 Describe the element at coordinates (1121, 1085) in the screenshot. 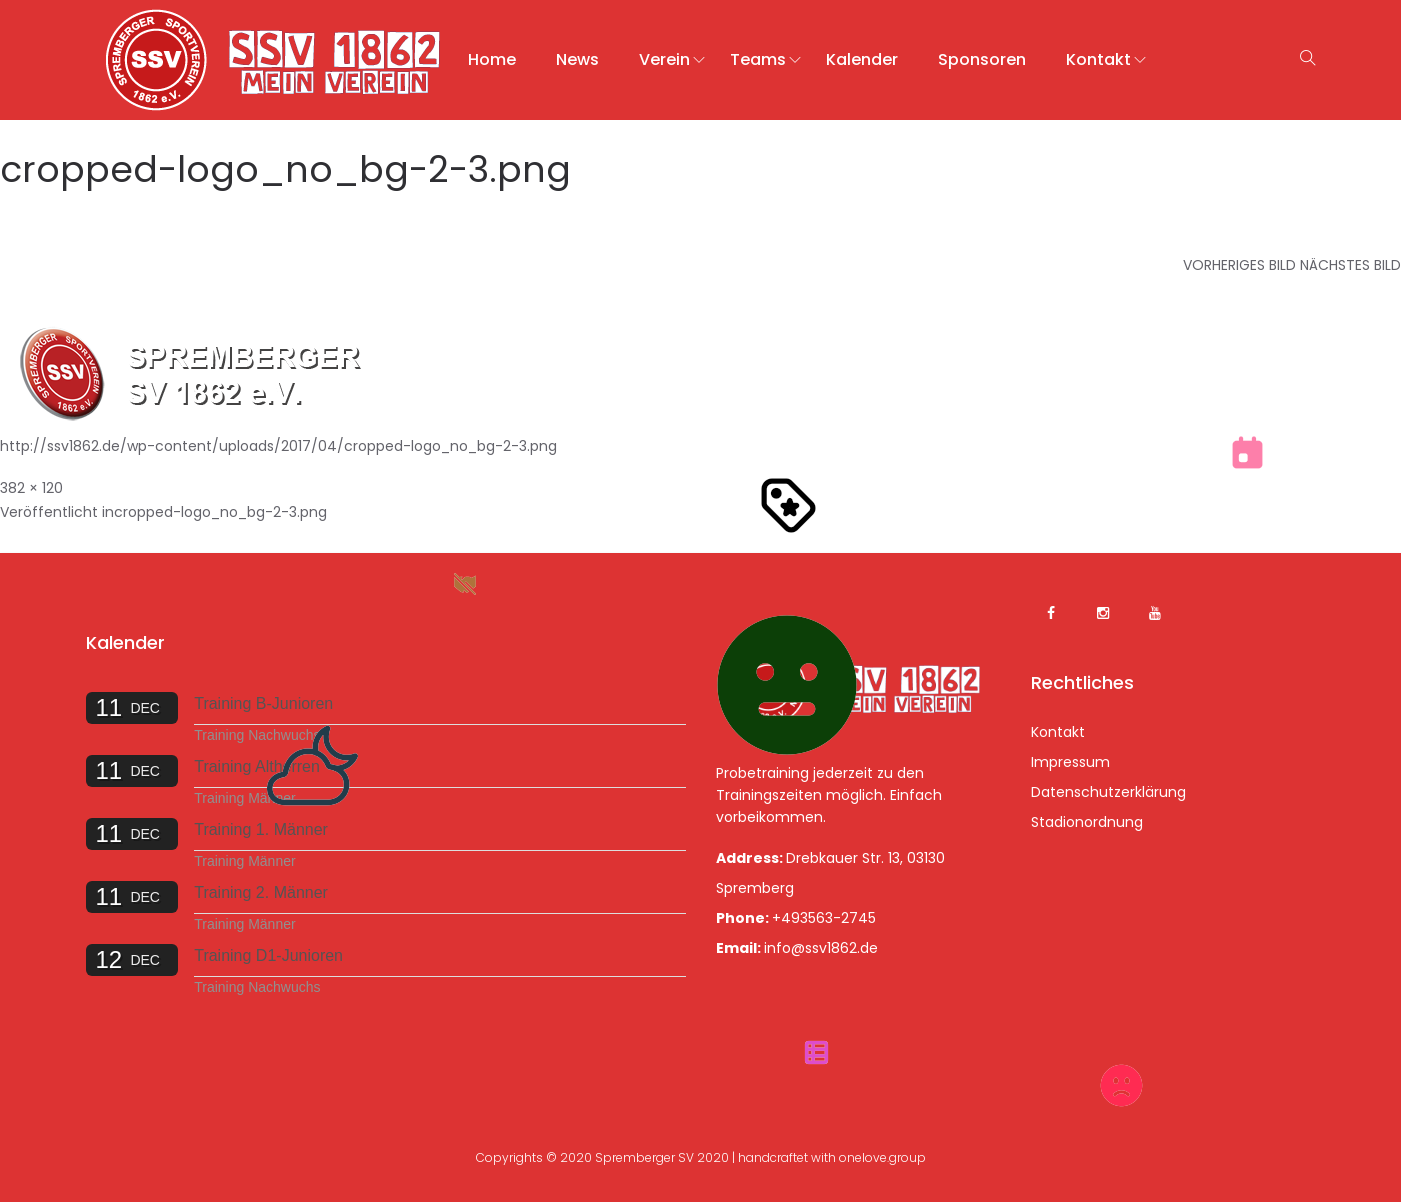

I see `indicates negative feedback or dissatisfaction` at that location.